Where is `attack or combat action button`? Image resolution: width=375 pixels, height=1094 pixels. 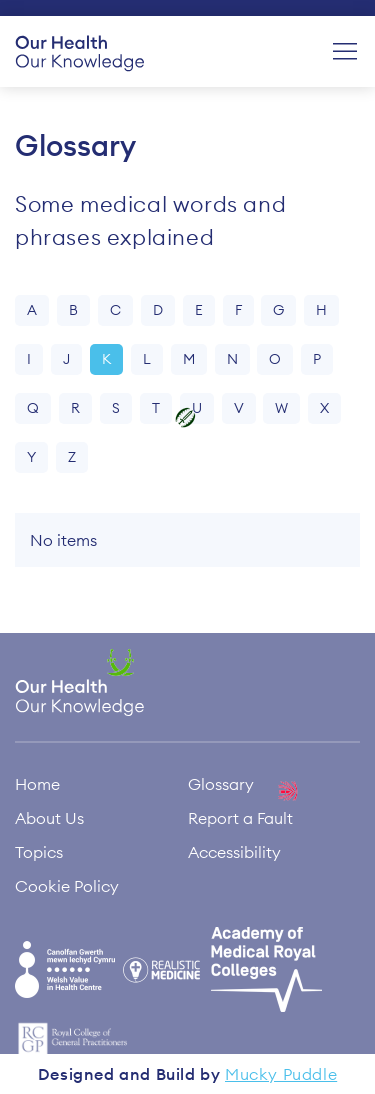
attack or combat action button is located at coordinates (185, 417).